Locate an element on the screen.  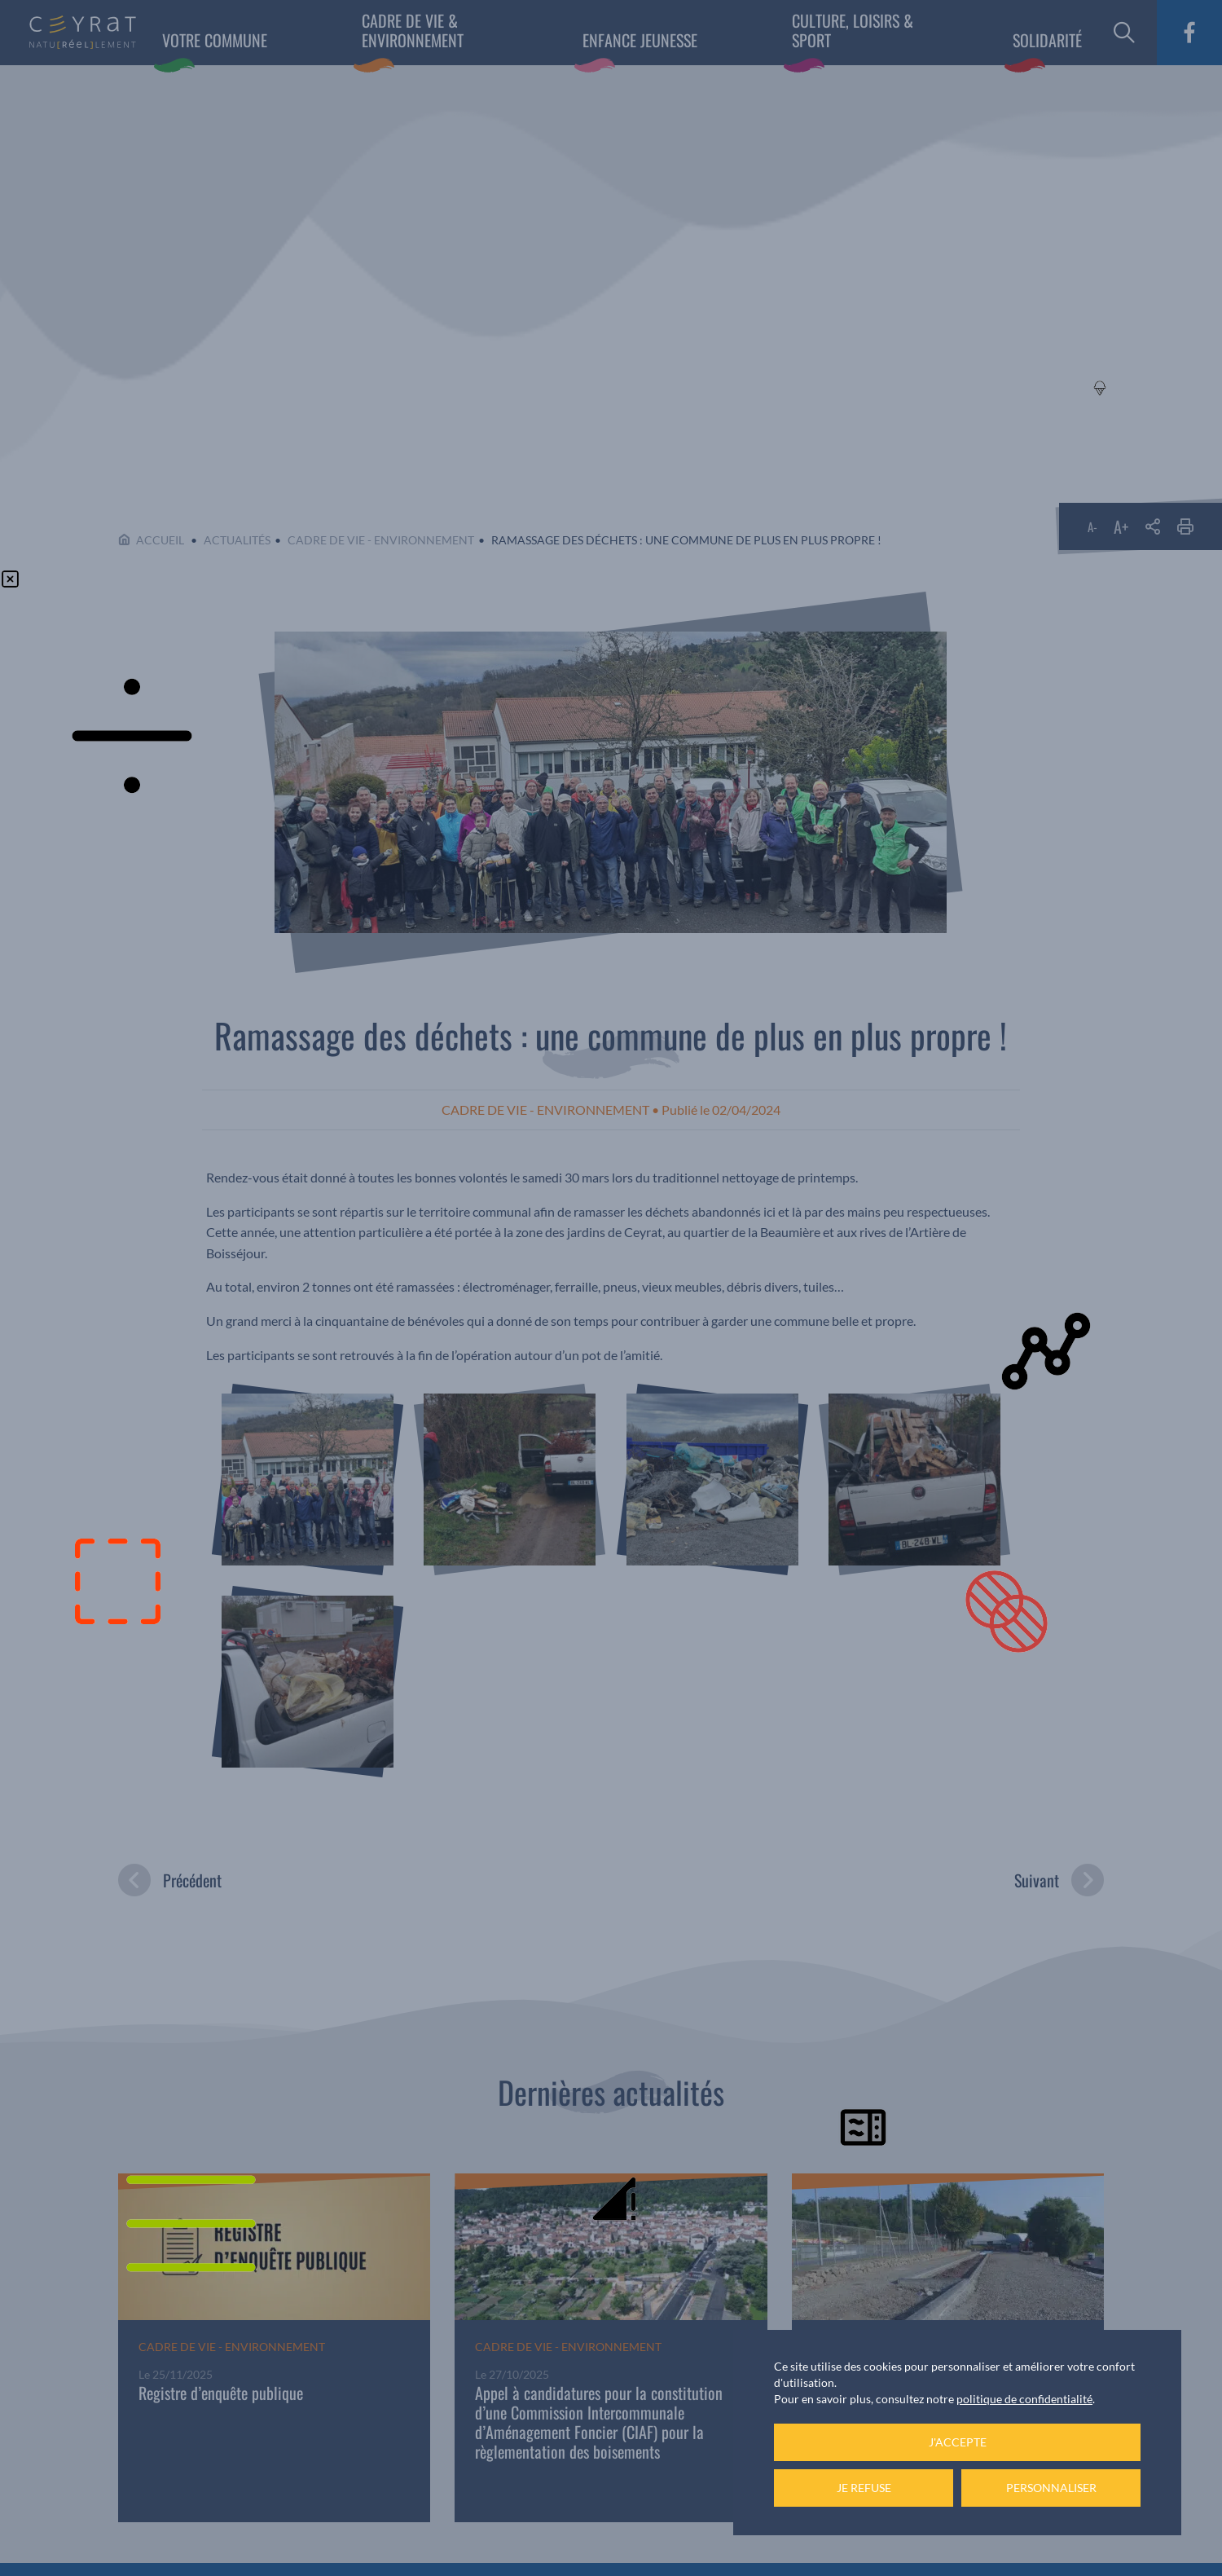
view items in list format is located at coordinates (191, 2223).